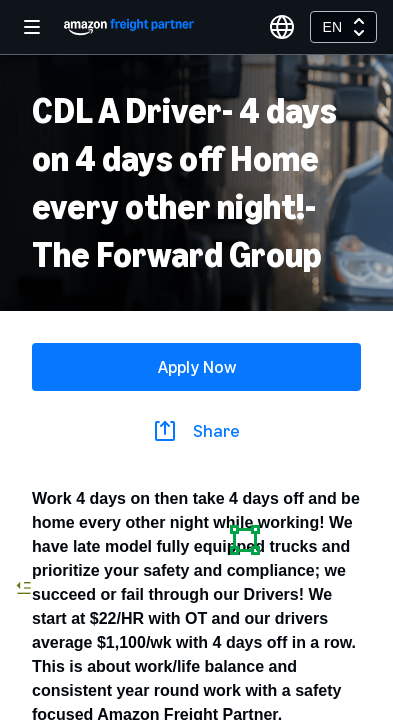 Image resolution: width=393 pixels, height=720 pixels. Describe the element at coordinates (245, 540) in the screenshot. I see `edit shape or object boundaries` at that location.